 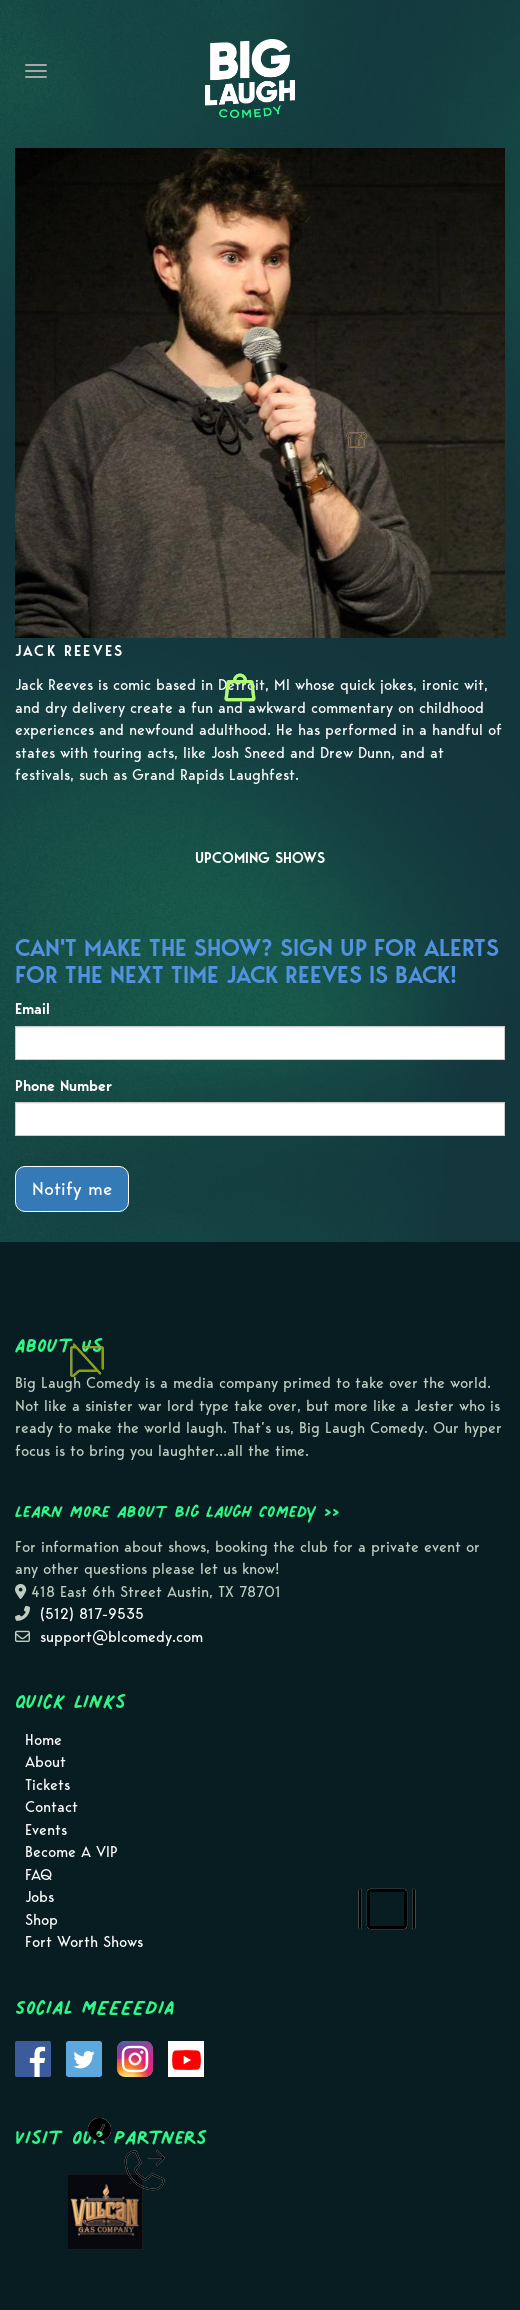 I want to click on transfer an active call, so click(x=145, y=2169).